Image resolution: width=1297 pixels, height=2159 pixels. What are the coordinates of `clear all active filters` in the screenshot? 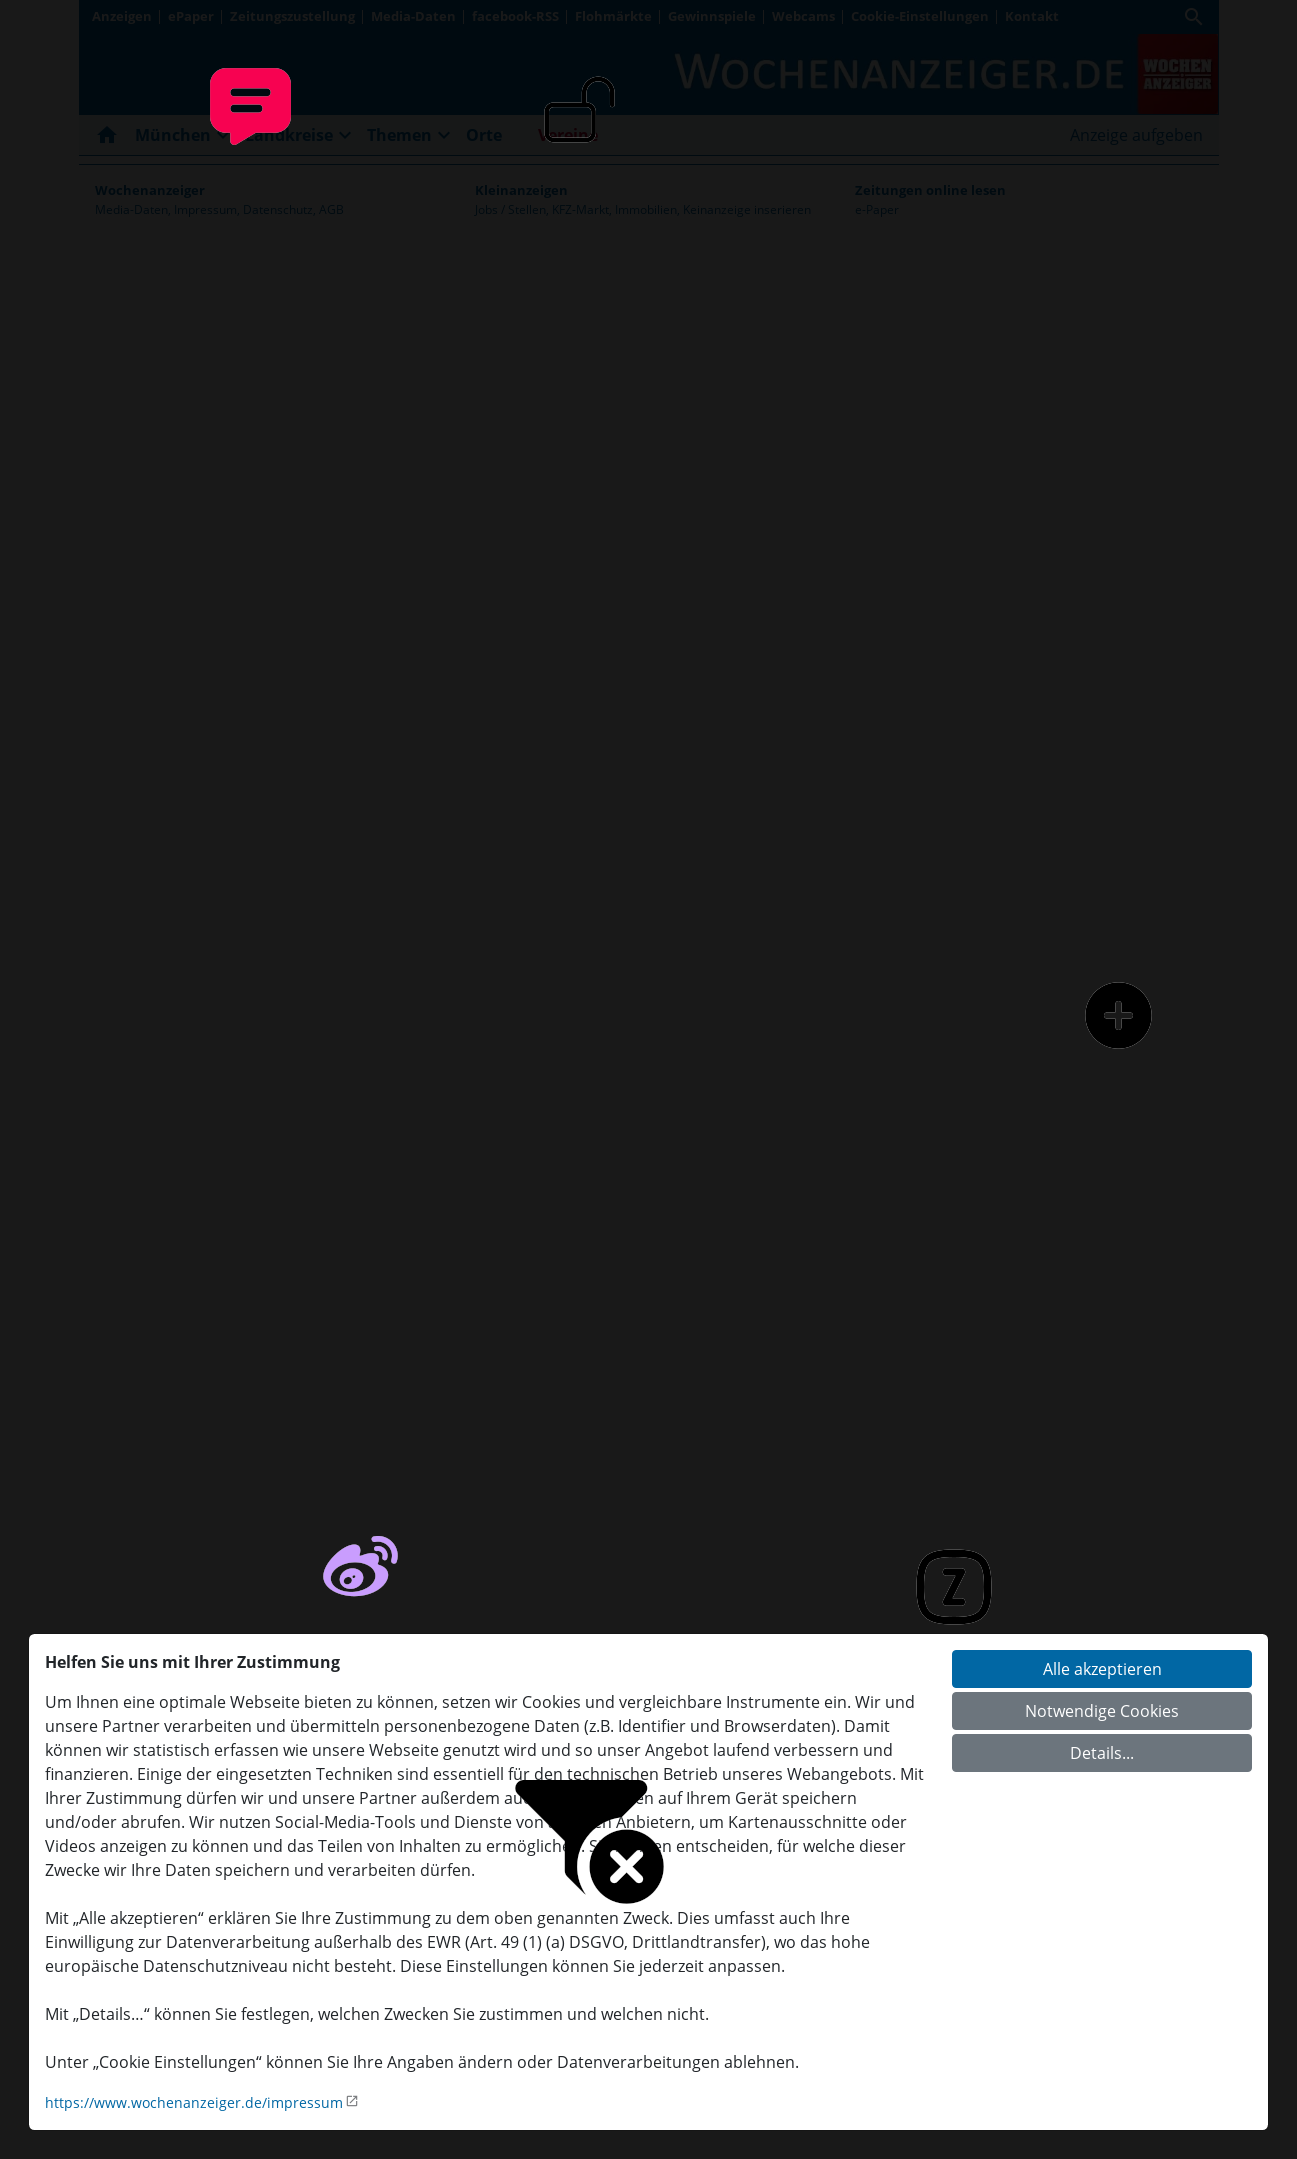 It's located at (589, 1829).